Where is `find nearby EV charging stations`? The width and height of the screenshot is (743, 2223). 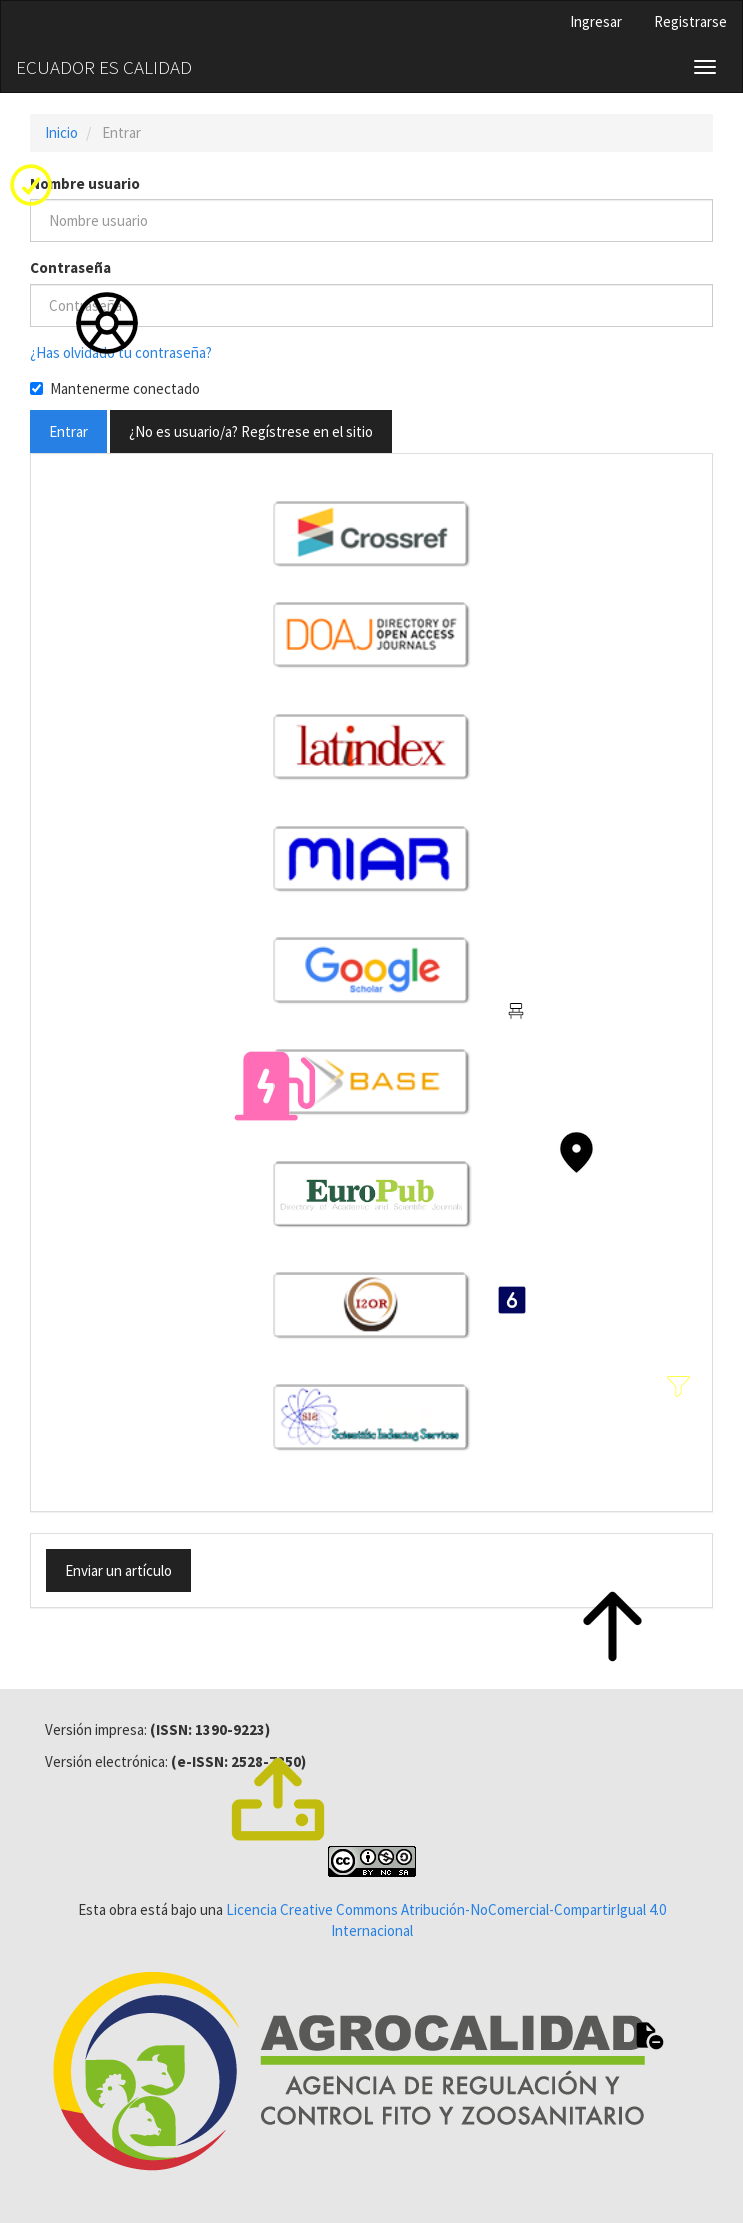 find nearby EV charging stations is located at coordinates (272, 1086).